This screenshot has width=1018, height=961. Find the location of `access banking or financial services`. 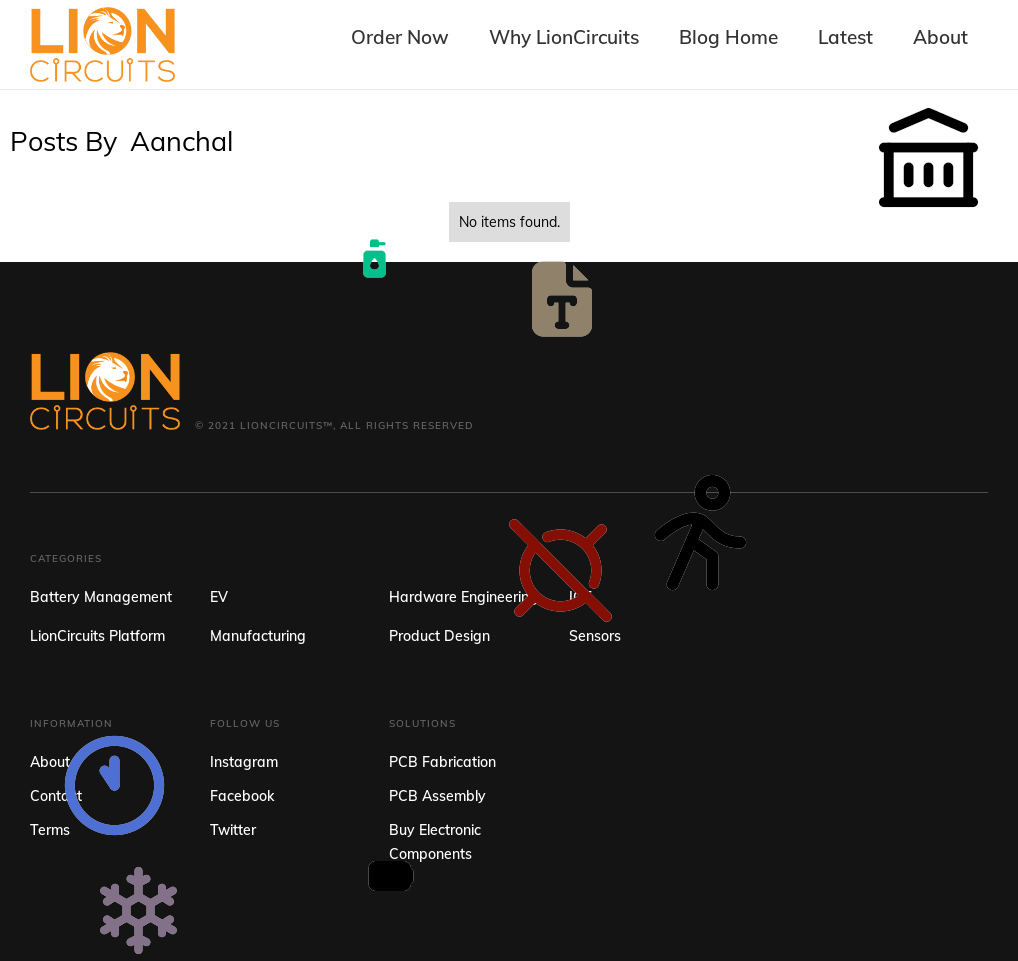

access banking or financial services is located at coordinates (928, 157).